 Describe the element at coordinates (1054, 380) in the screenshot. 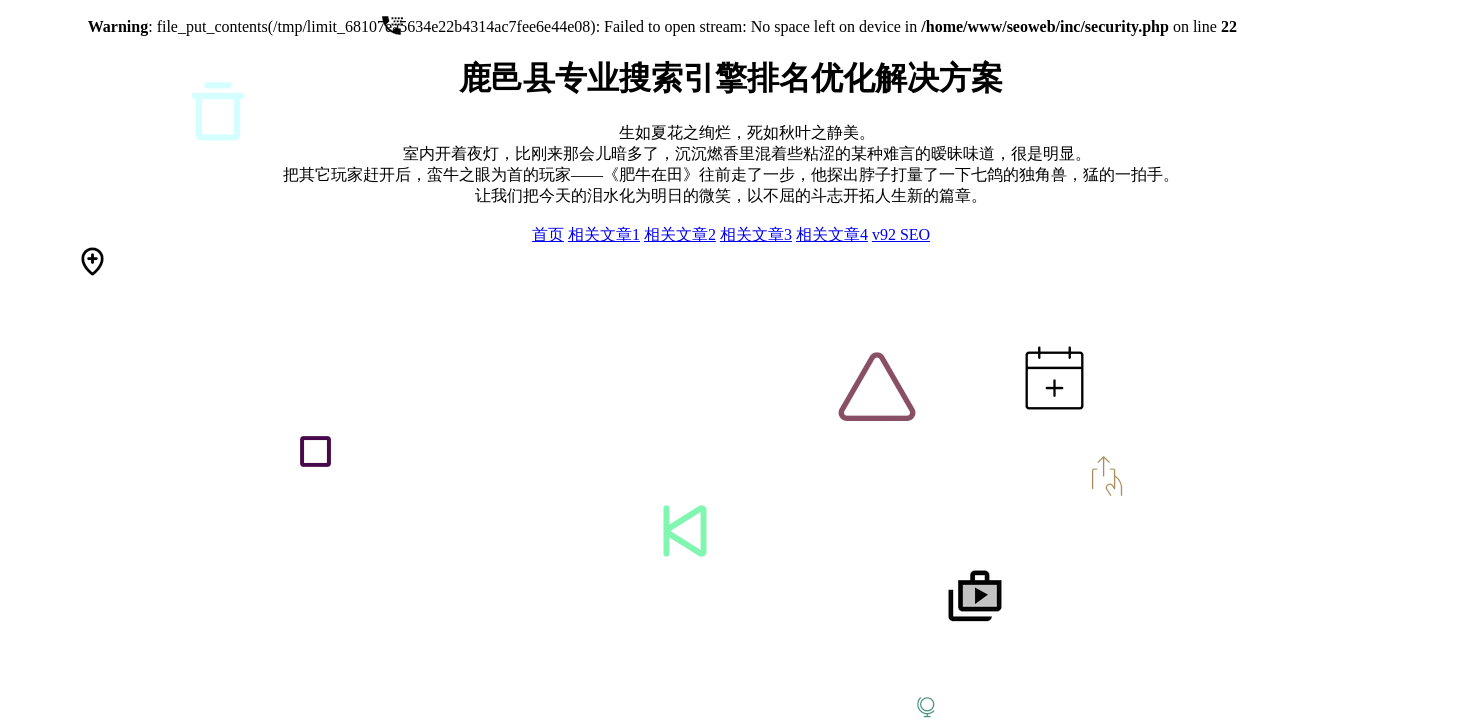

I see `add a new event to the calendar` at that location.